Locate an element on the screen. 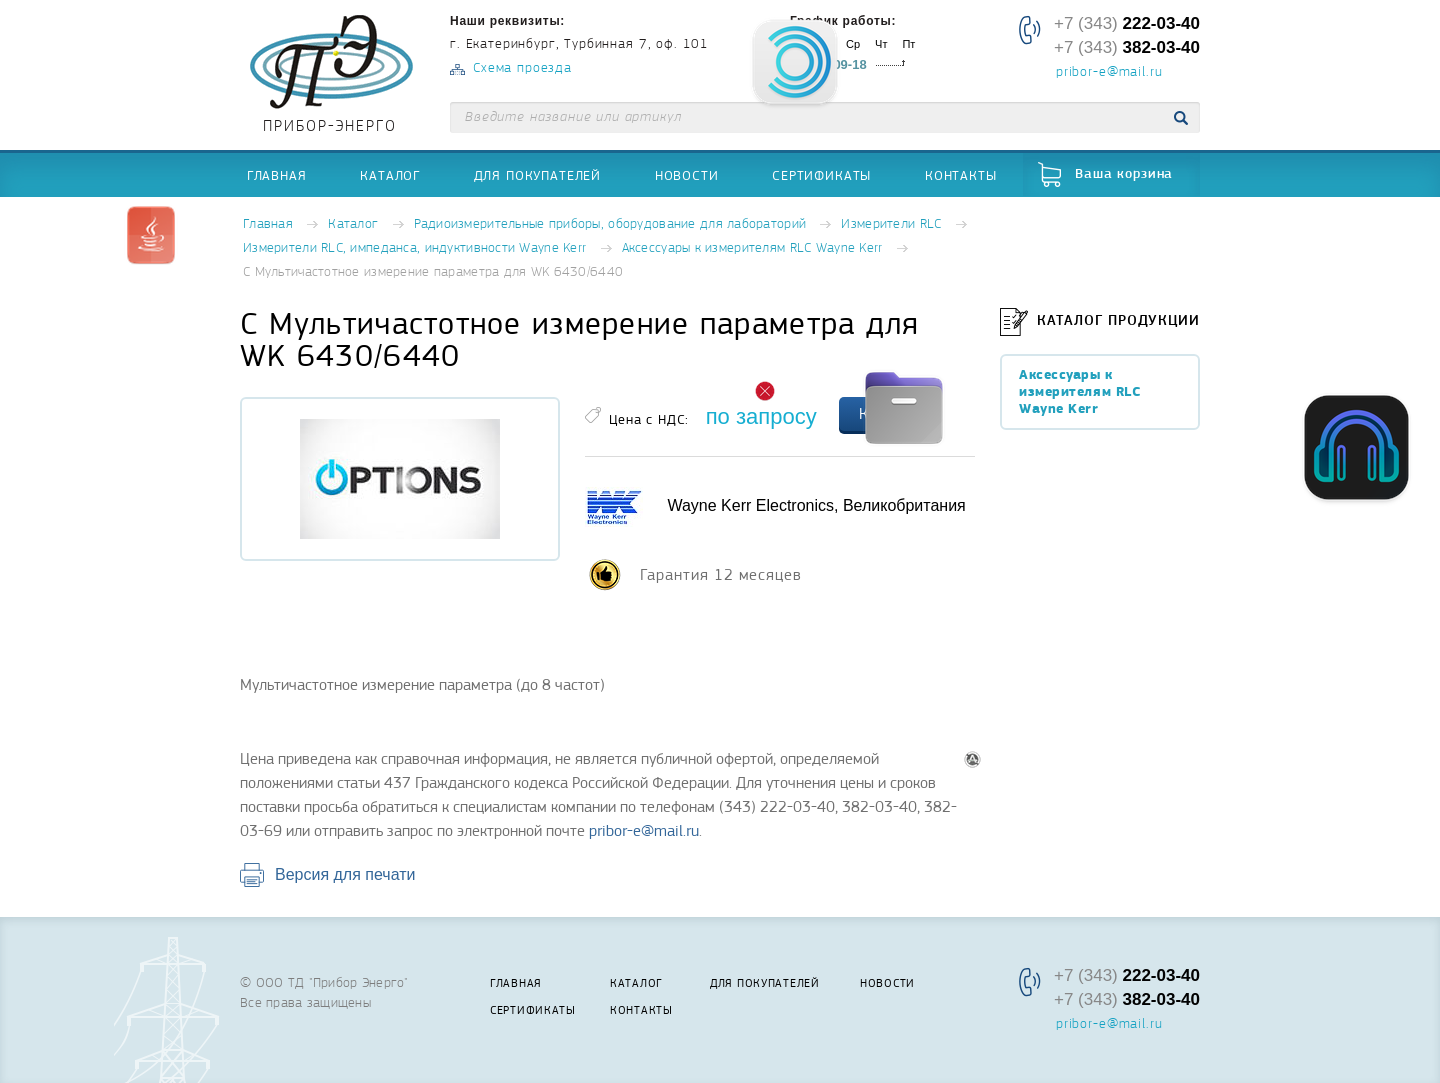 The width and height of the screenshot is (1440, 1083). open alvr virtual reality streaming app is located at coordinates (795, 62).